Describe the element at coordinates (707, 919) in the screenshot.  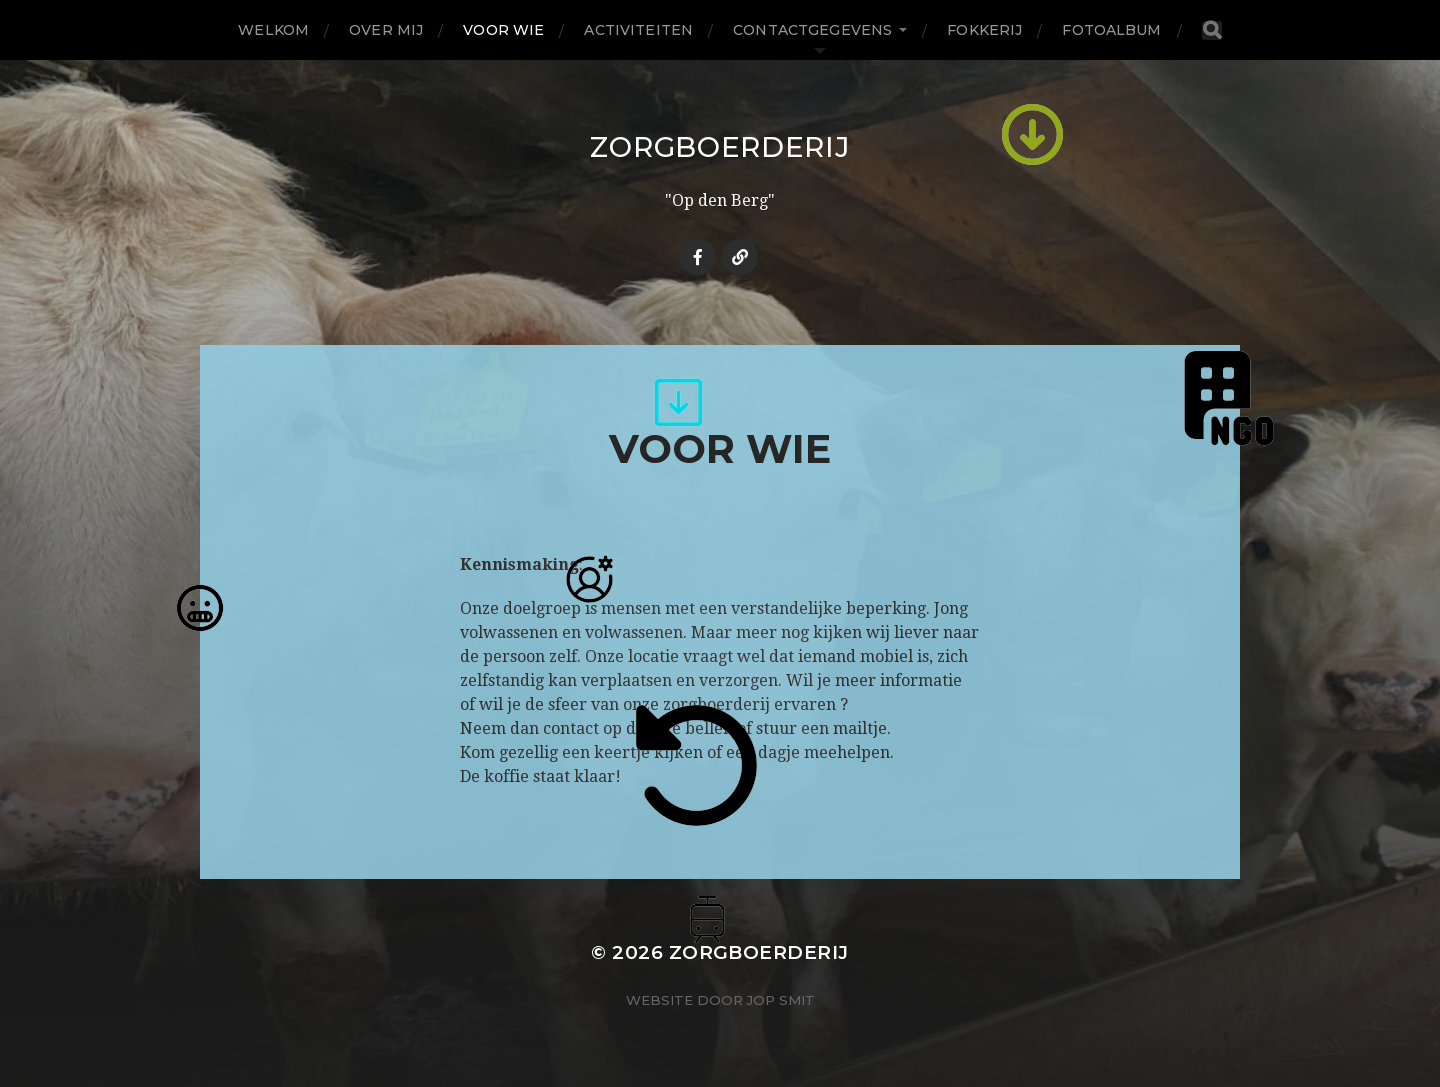
I see `access public transit or tram routes` at that location.